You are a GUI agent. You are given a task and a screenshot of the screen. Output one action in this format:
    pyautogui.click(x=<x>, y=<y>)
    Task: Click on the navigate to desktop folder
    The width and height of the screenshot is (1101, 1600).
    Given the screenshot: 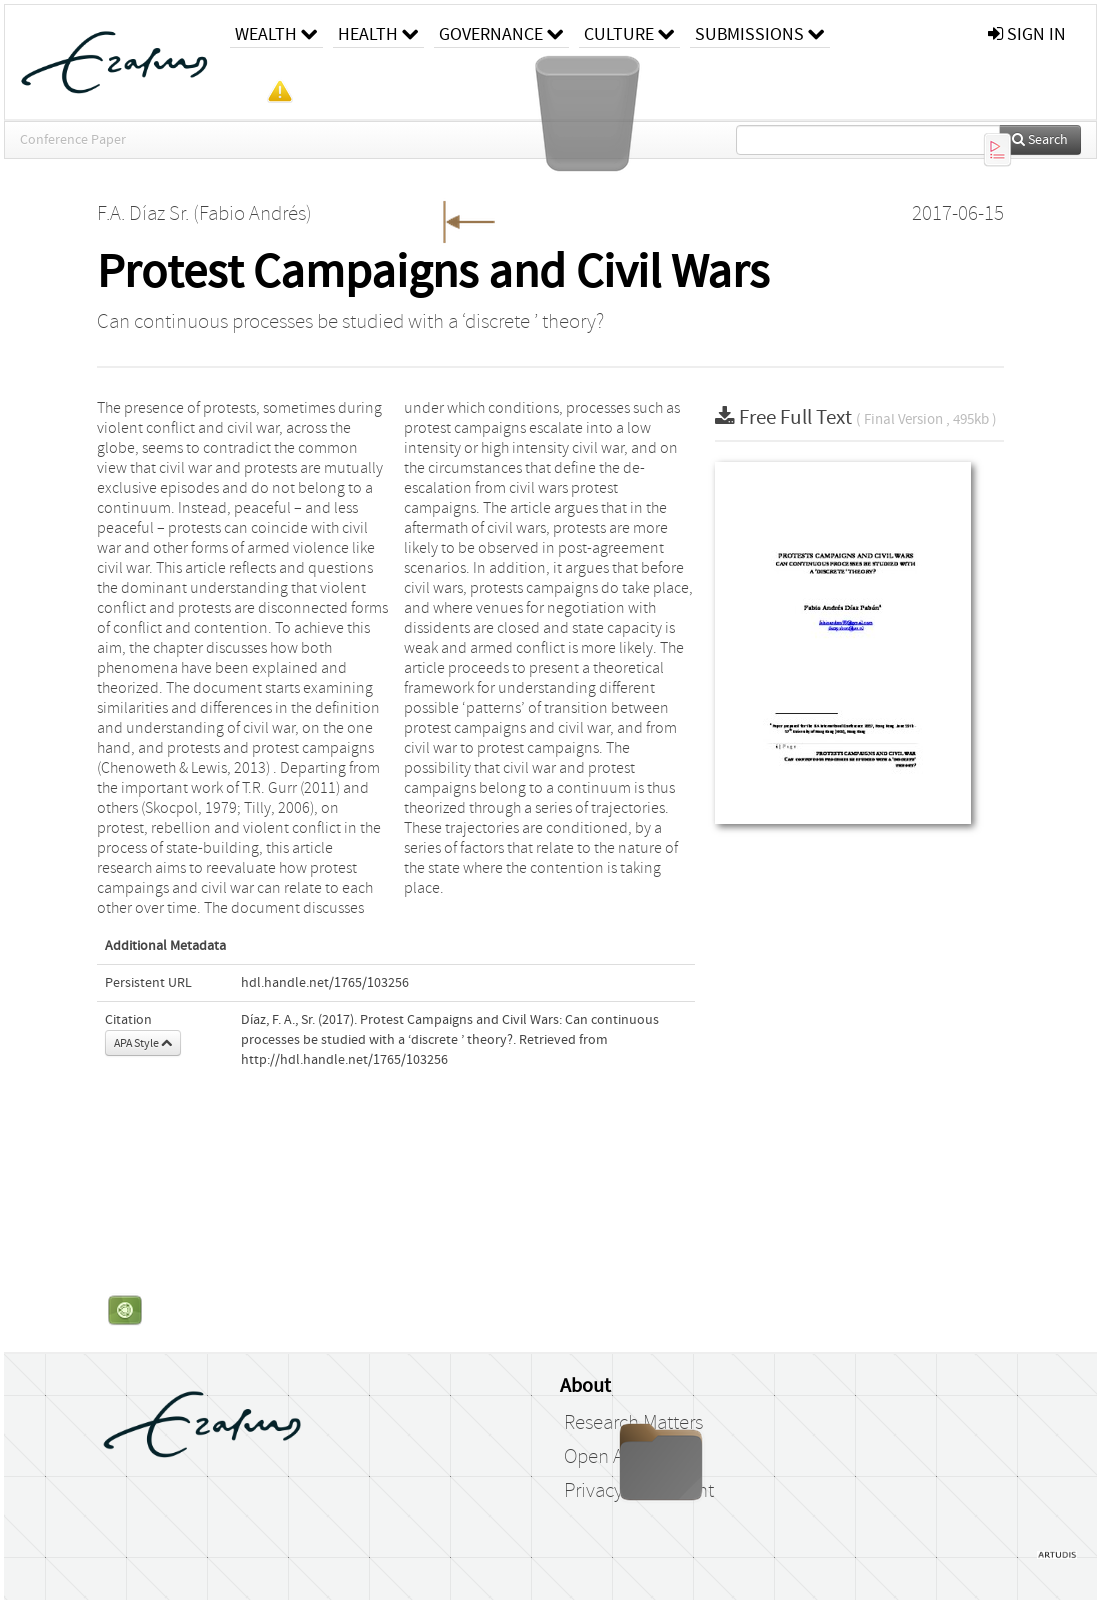 What is the action you would take?
    pyautogui.click(x=125, y=1309)
    